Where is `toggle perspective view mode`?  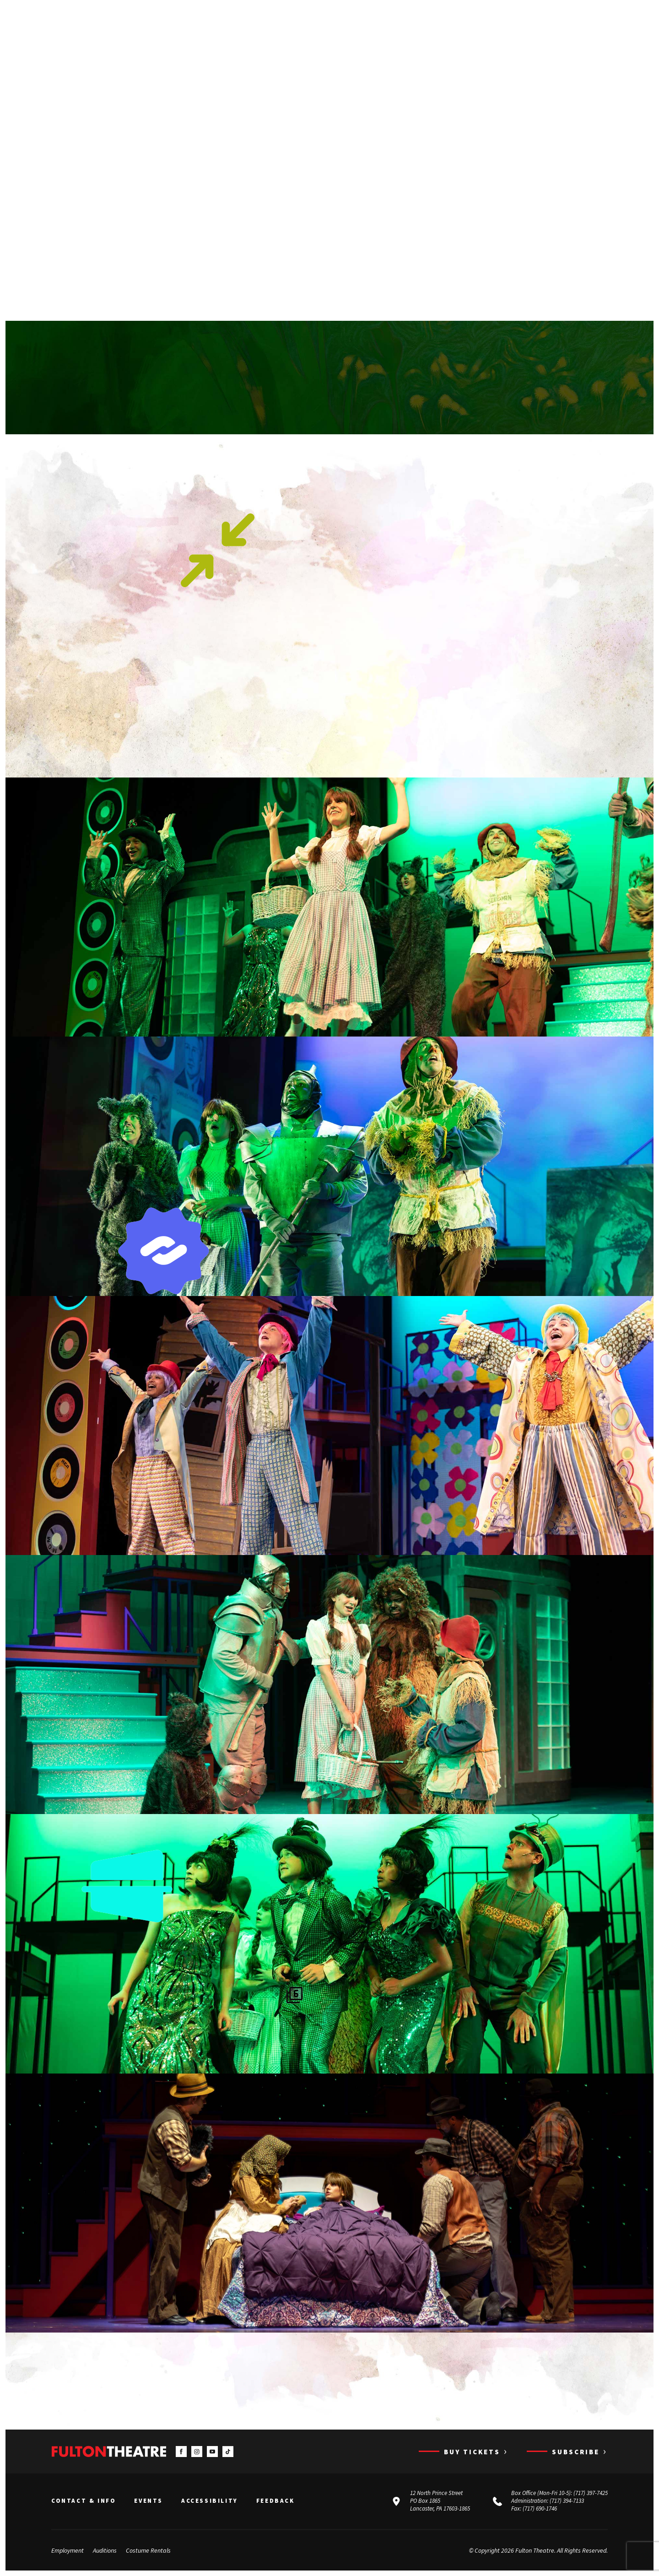 toggle perspective view mode is located at coordinates (127, 1886).